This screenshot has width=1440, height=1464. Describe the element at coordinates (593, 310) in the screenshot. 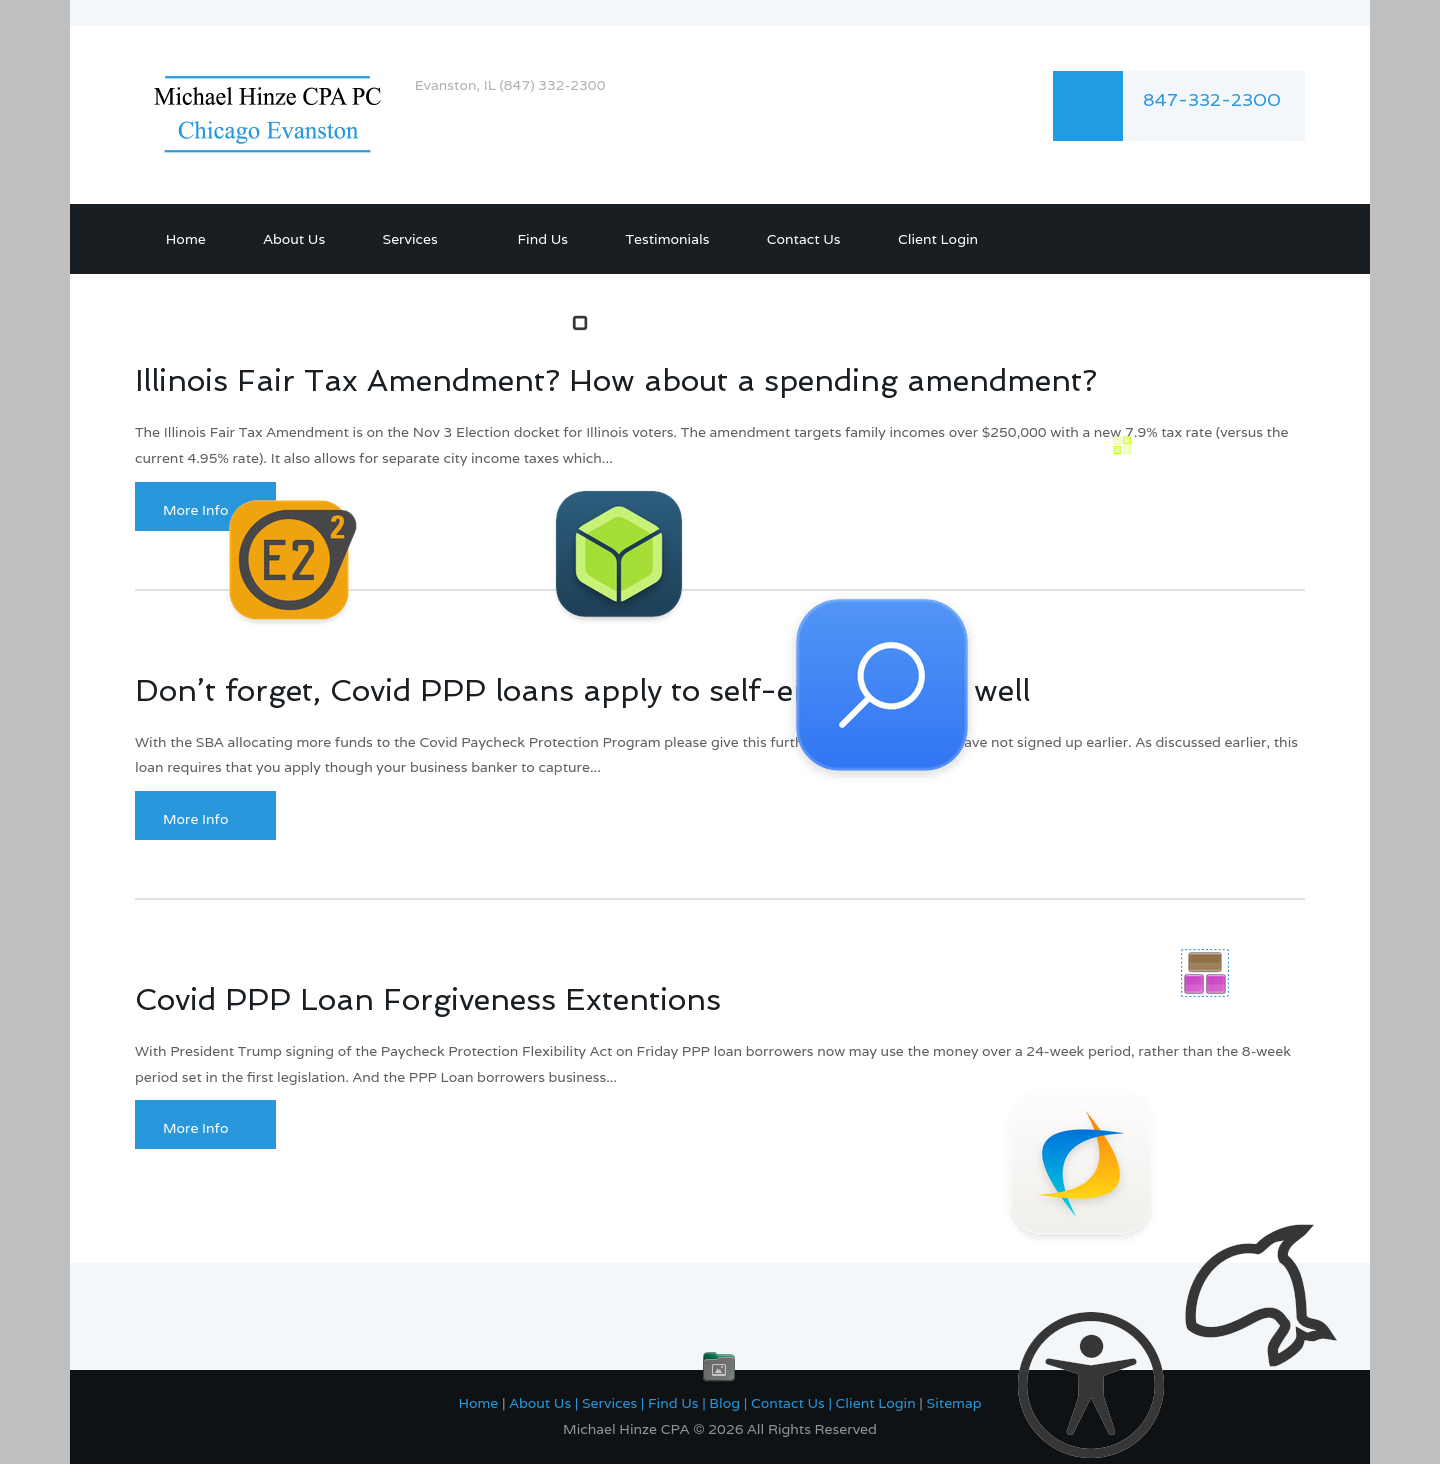

I see `stop or halt current media playback` at that location.